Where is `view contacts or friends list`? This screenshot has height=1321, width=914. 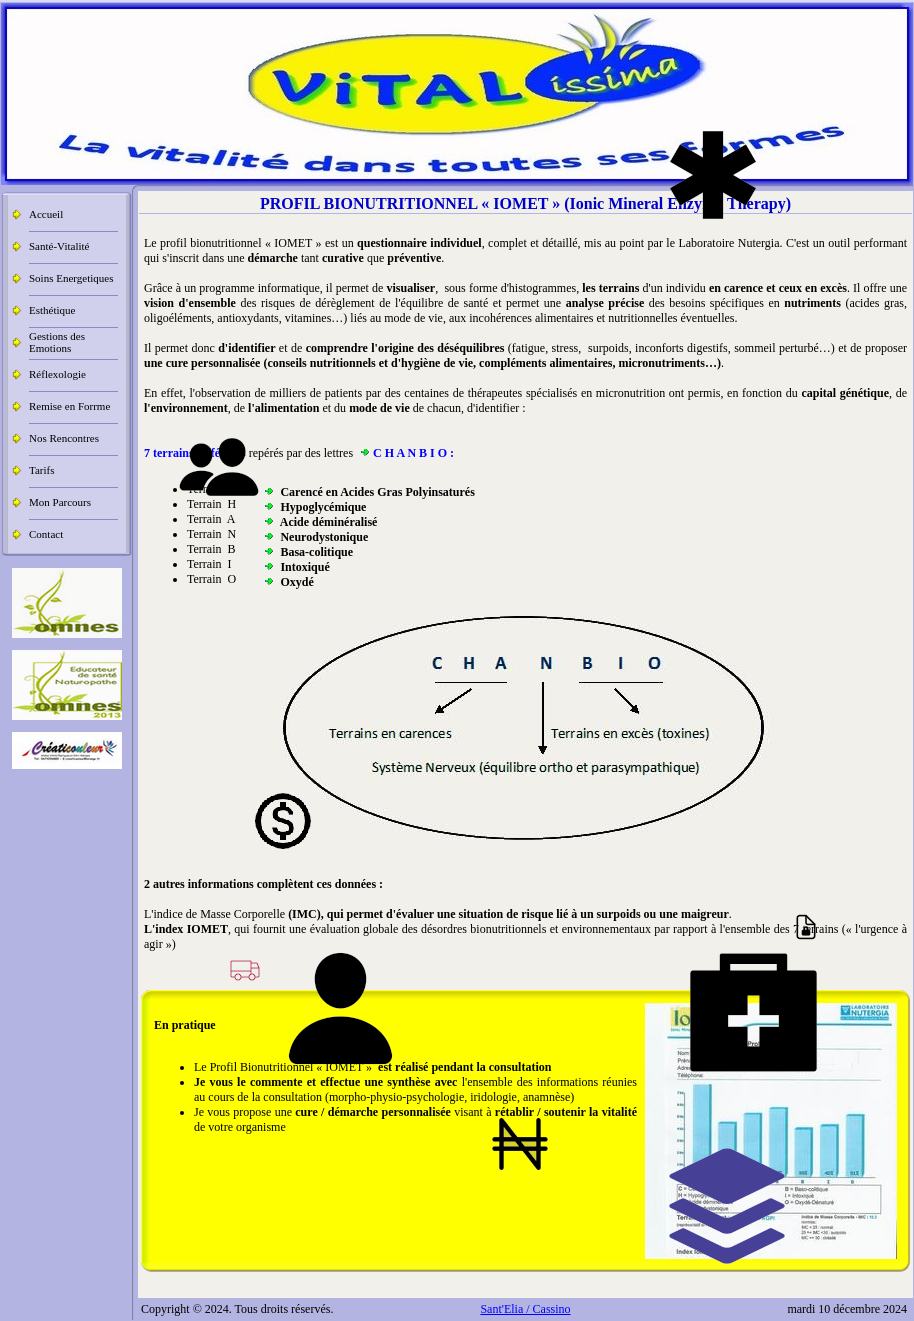
view contacts or friends list is located at coordinates (219, 467).